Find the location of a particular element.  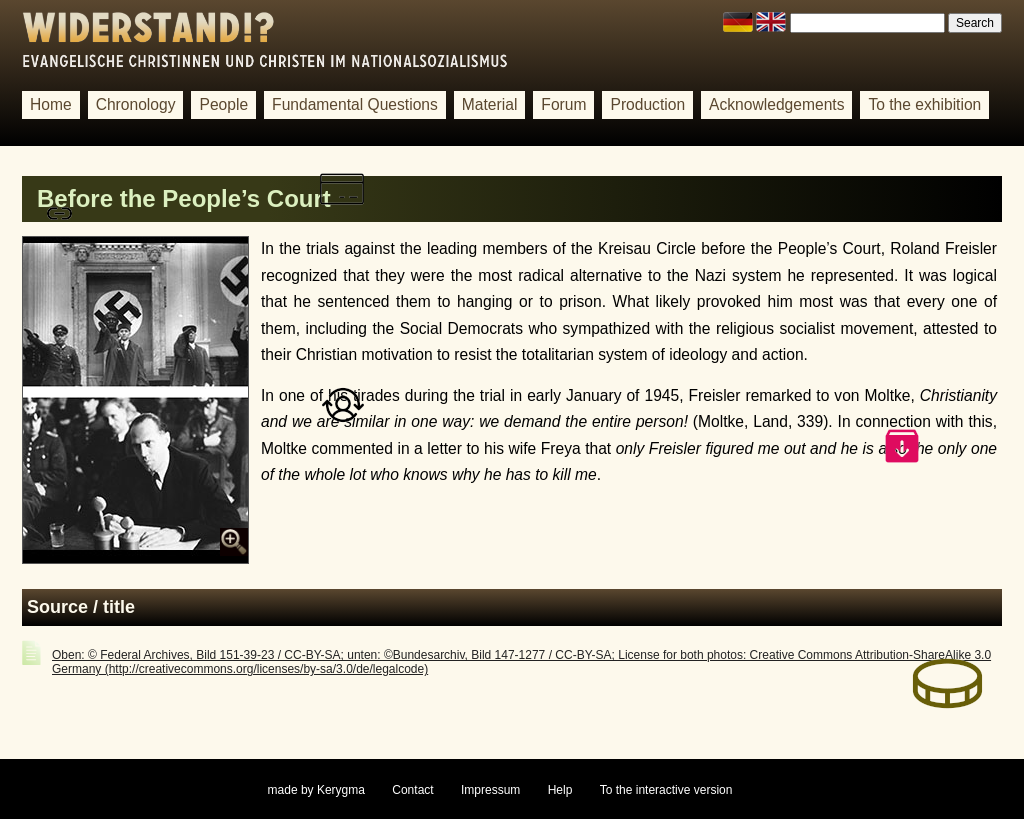

manage payment methods is located at coordinates (342, 189).